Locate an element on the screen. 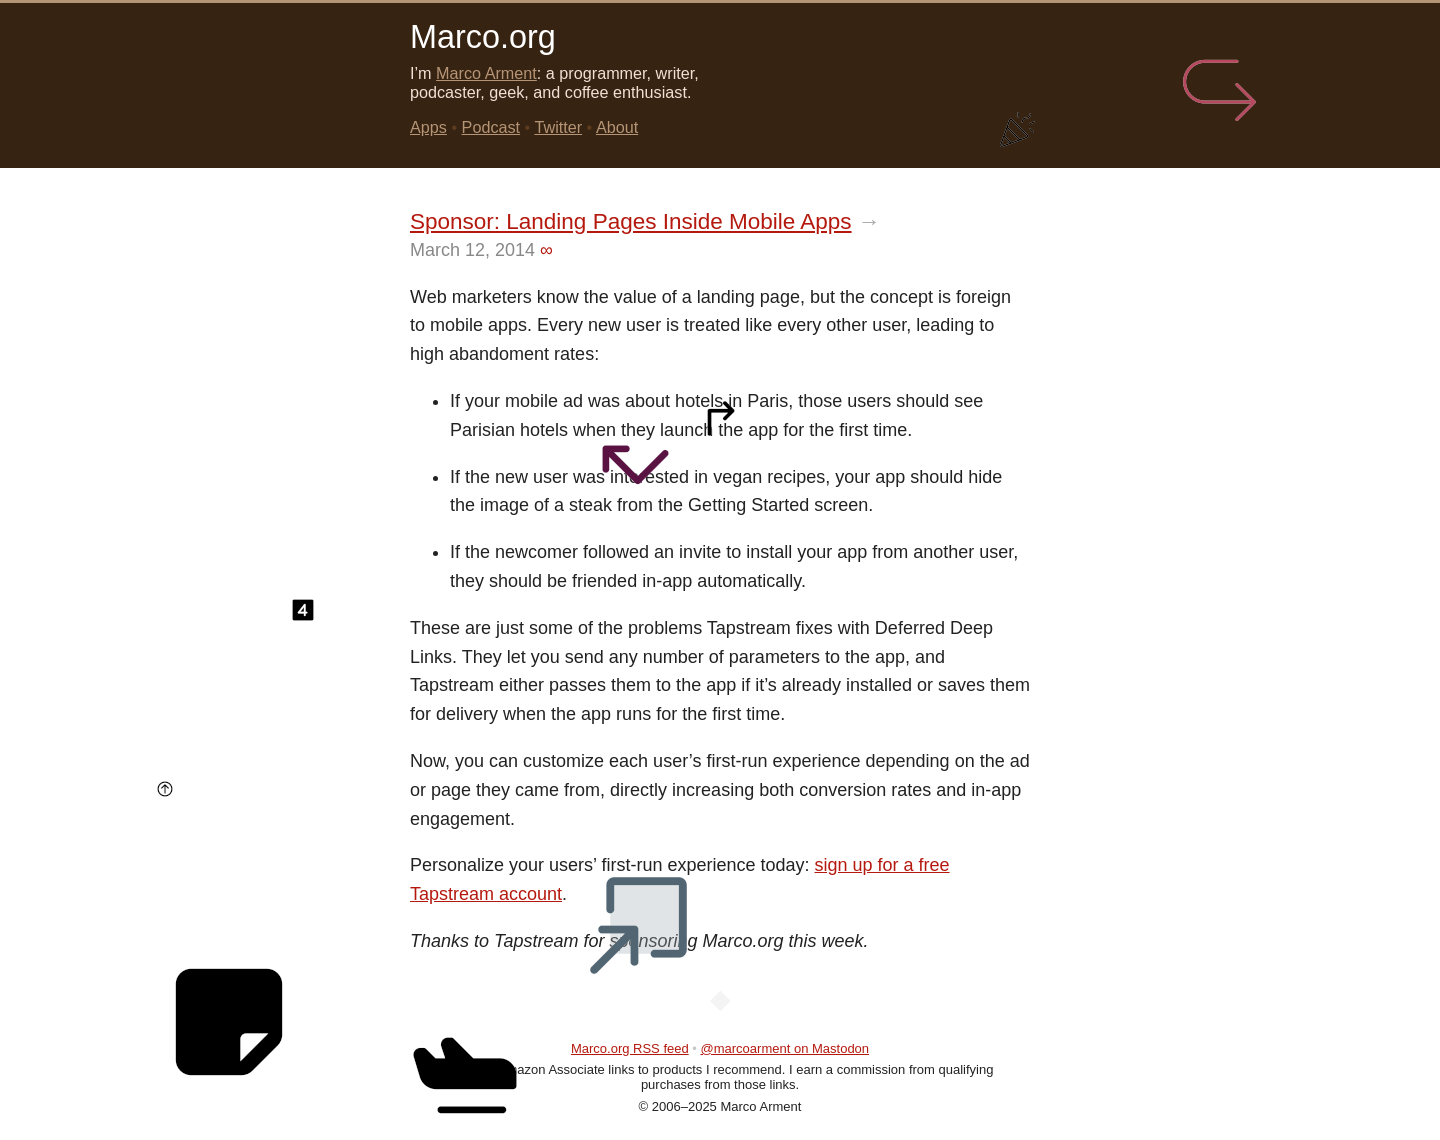  add a new sticky note is located at coordinates (229, 1022).